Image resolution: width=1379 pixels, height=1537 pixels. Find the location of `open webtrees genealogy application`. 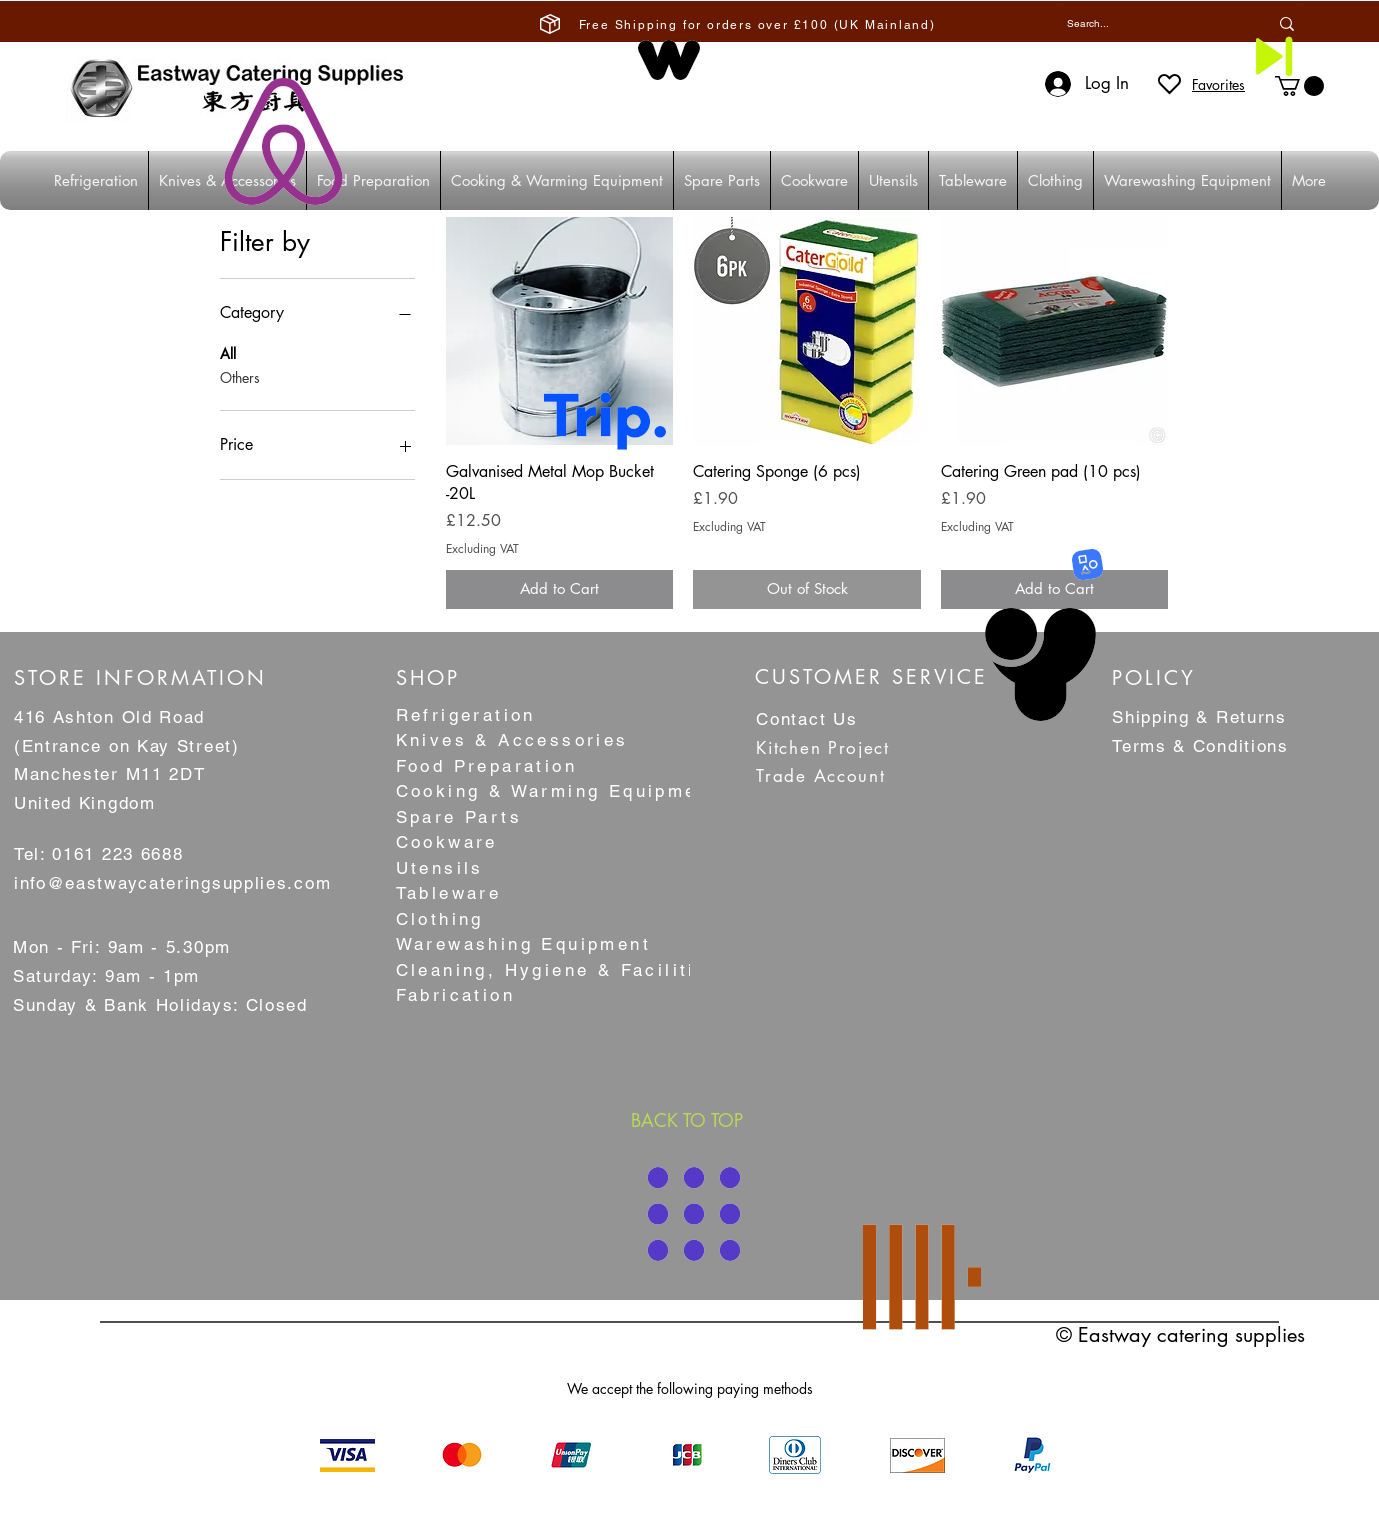

open webtrees genealogy application is located at coordinates (669, 60).